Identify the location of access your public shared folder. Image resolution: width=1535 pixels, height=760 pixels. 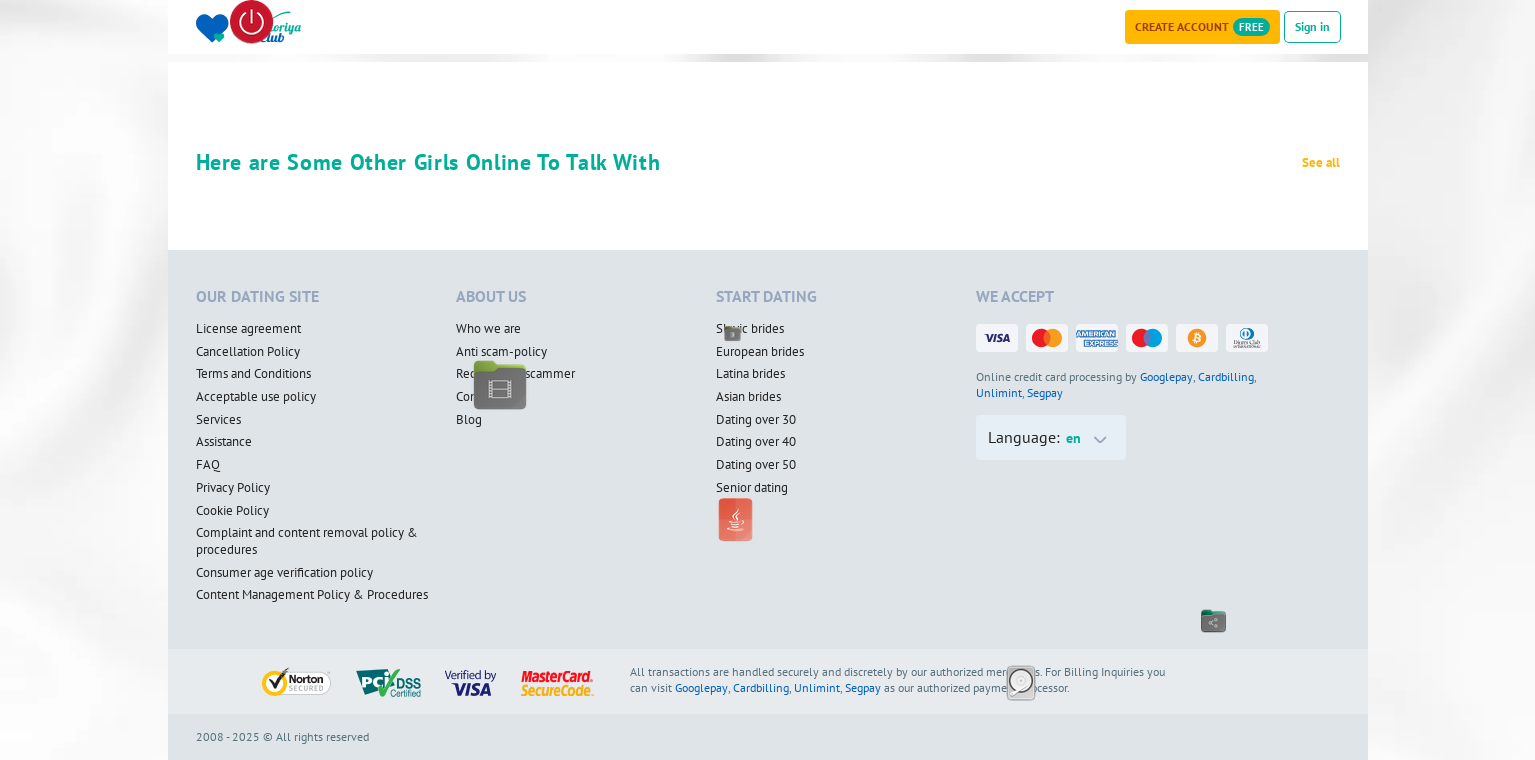
(1213, 620).